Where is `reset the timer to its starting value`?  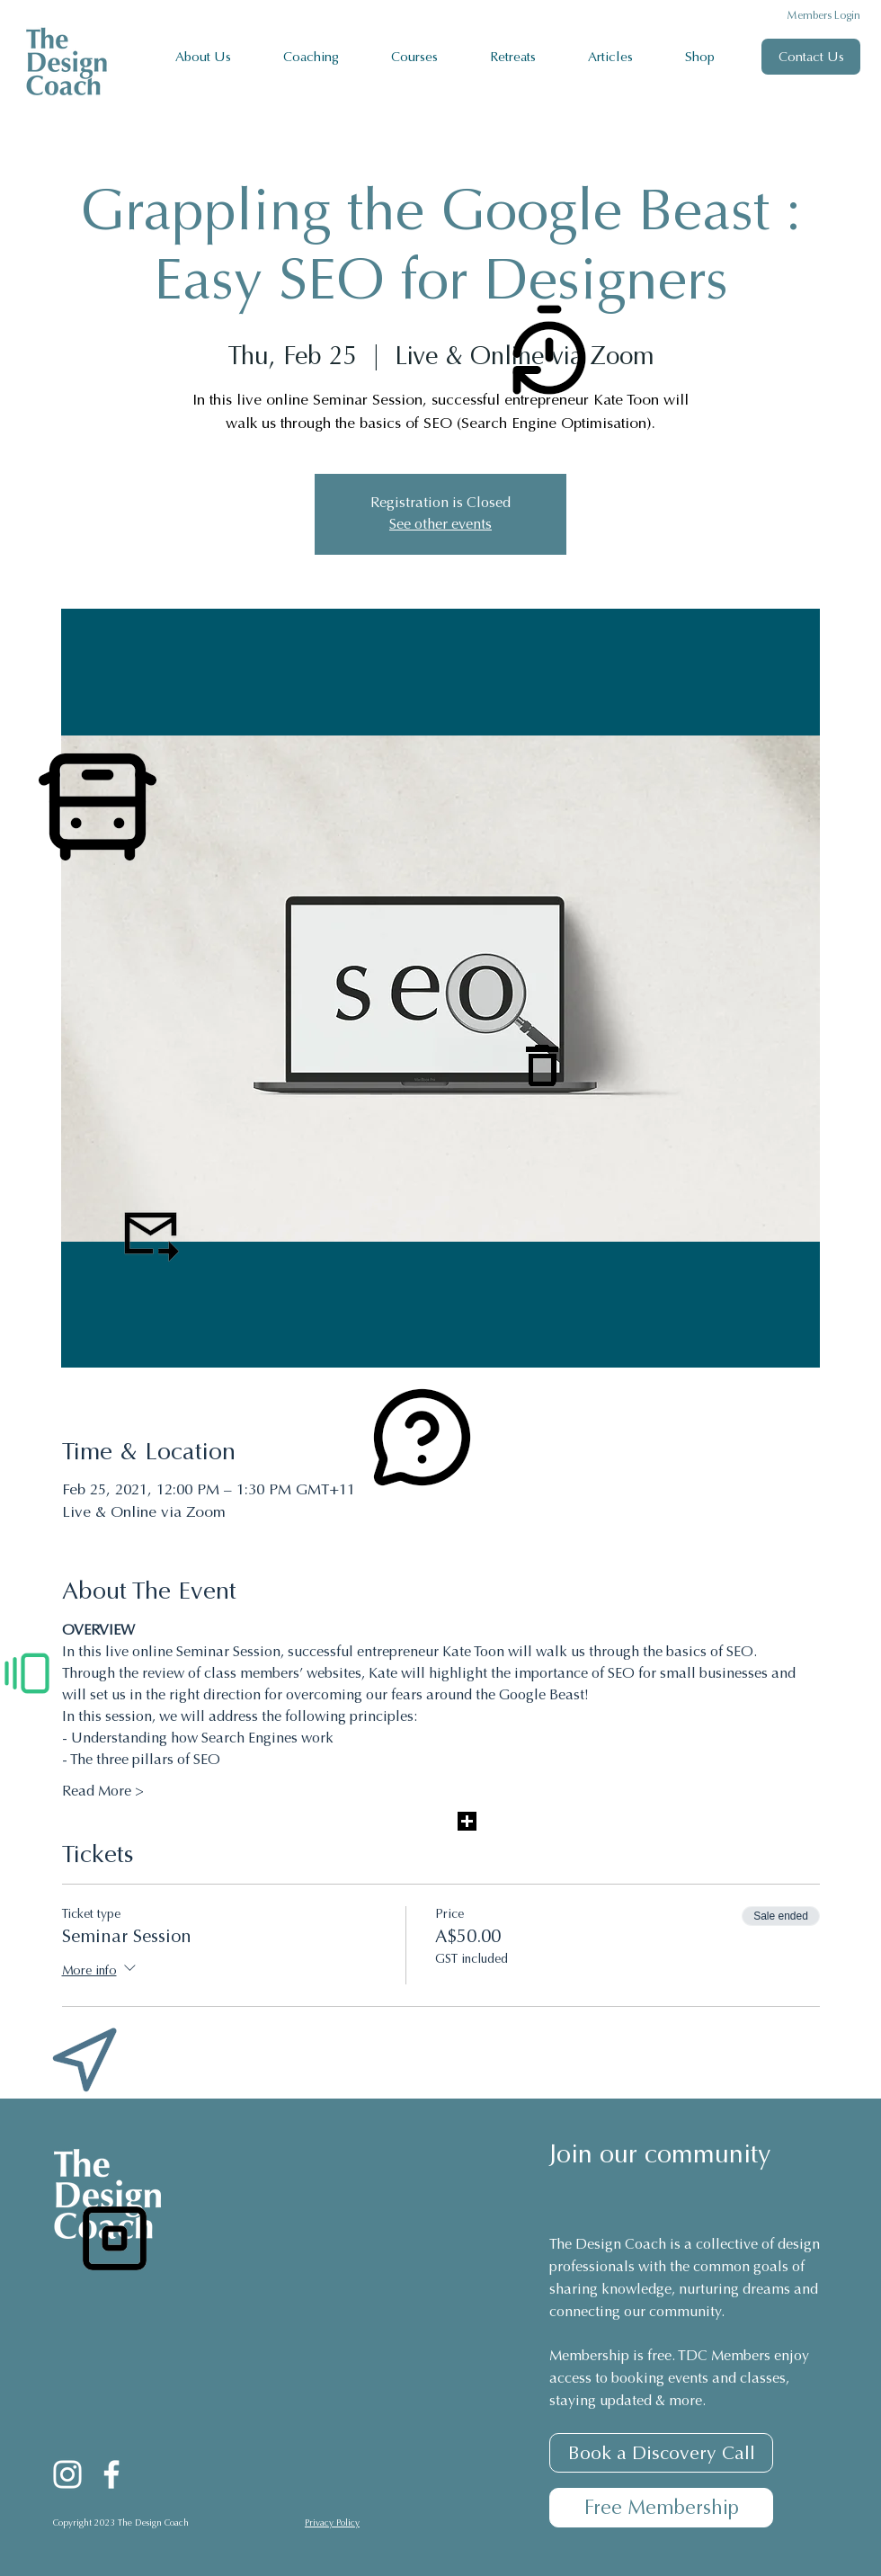
reset the timer to its starting value is located at coordinates (549, 350).